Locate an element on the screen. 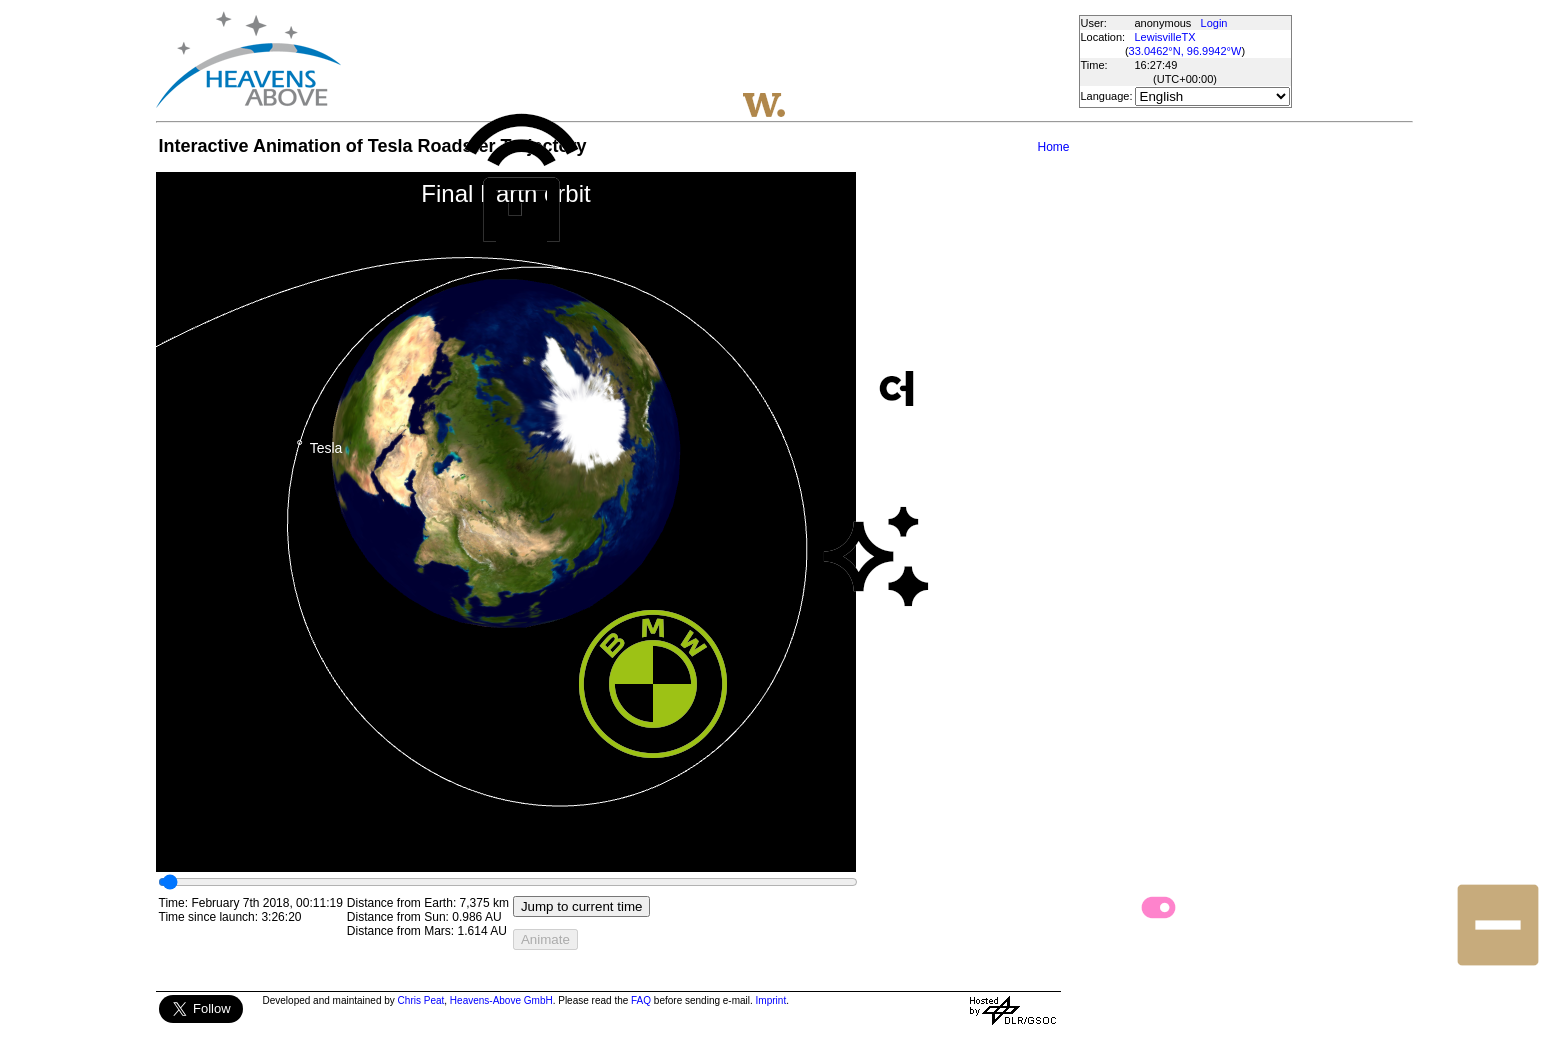 Image resolution: width=1568 pixels, height=1040 pixels. toggle a setting on or off is located at coordinates (1158, 907).